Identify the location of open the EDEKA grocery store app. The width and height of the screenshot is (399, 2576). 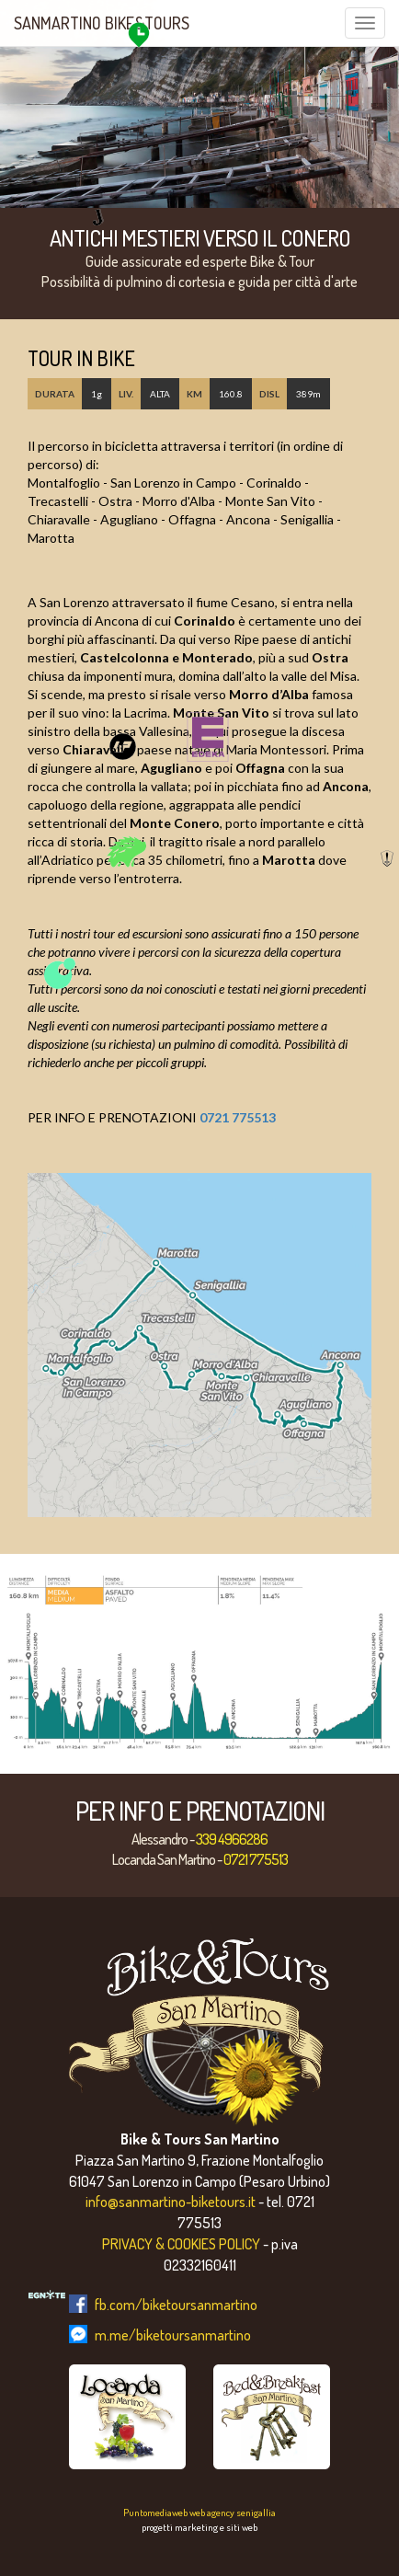
(208, 737).